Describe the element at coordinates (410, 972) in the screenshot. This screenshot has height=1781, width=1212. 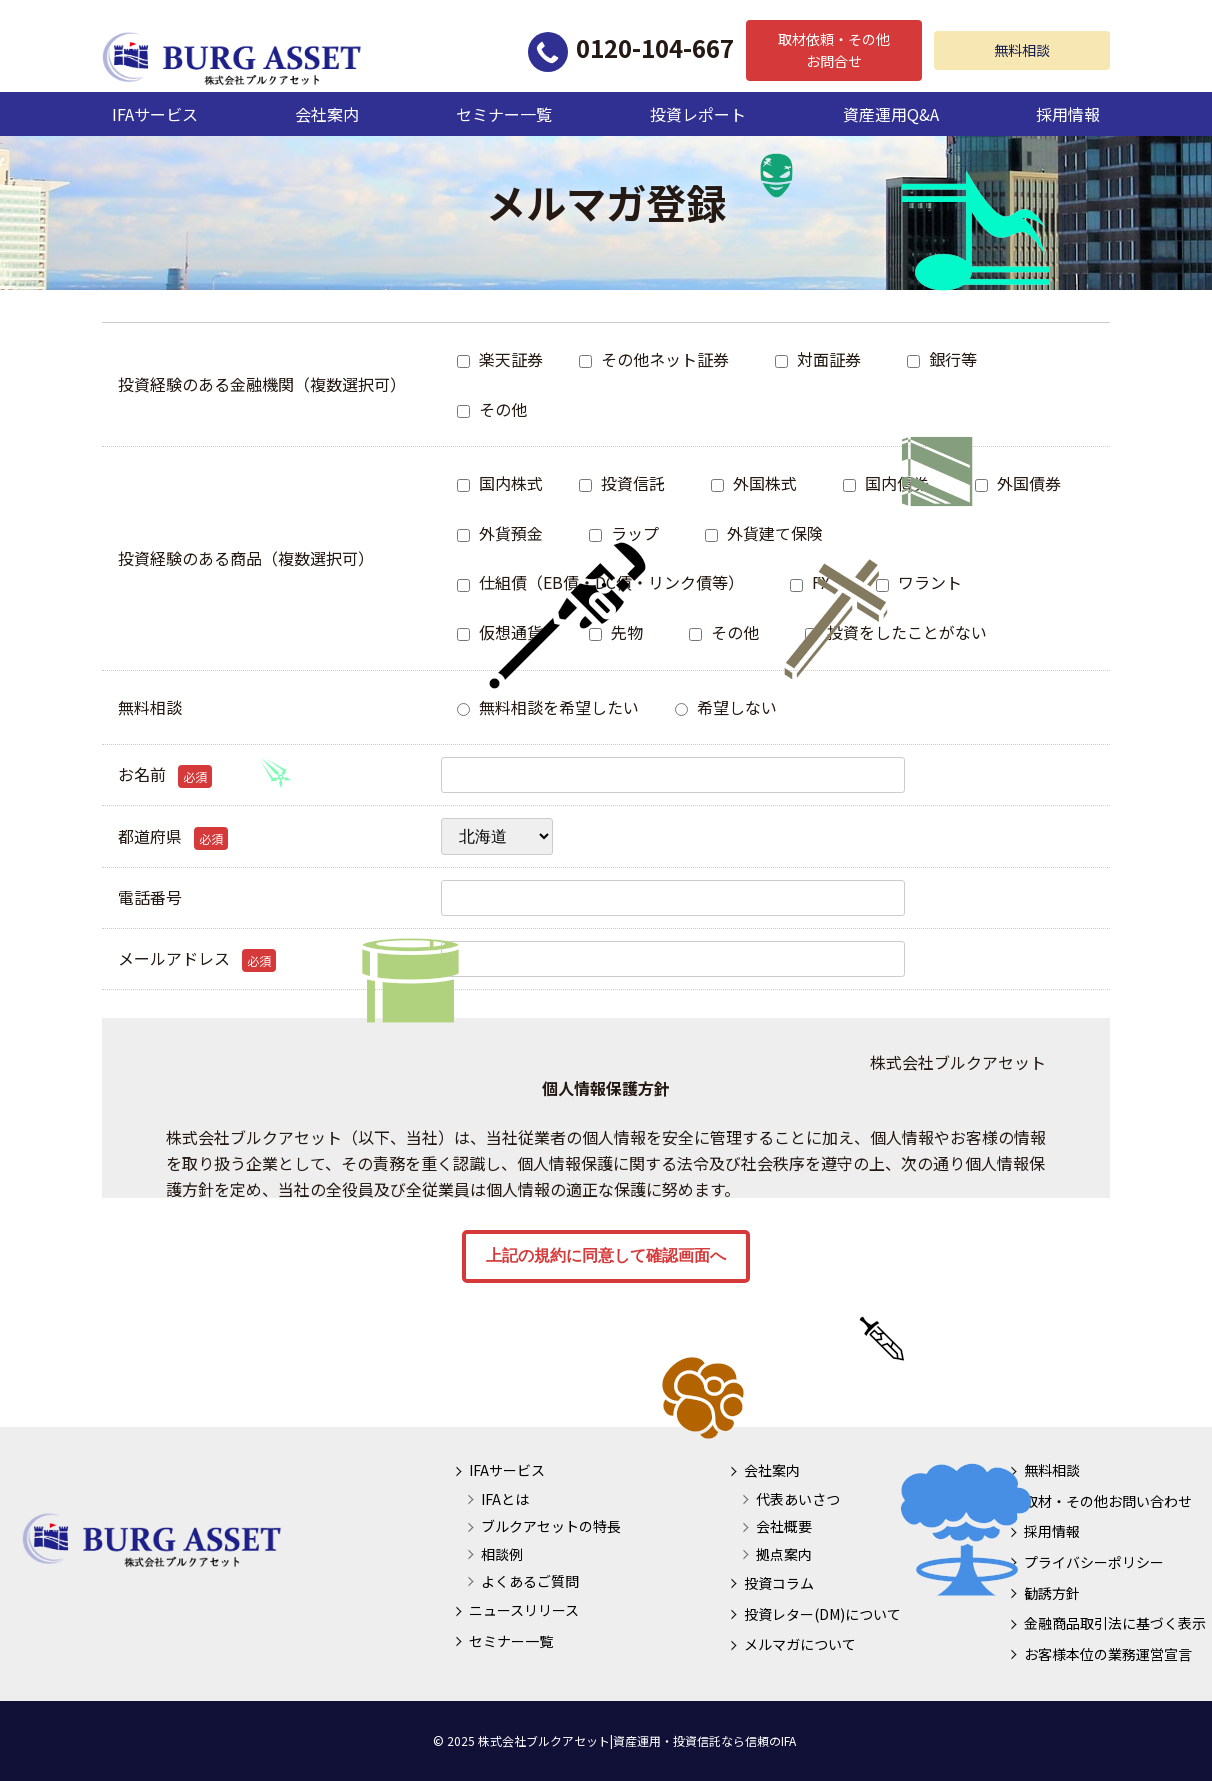
I see `warp or teleport to another location` at that location.